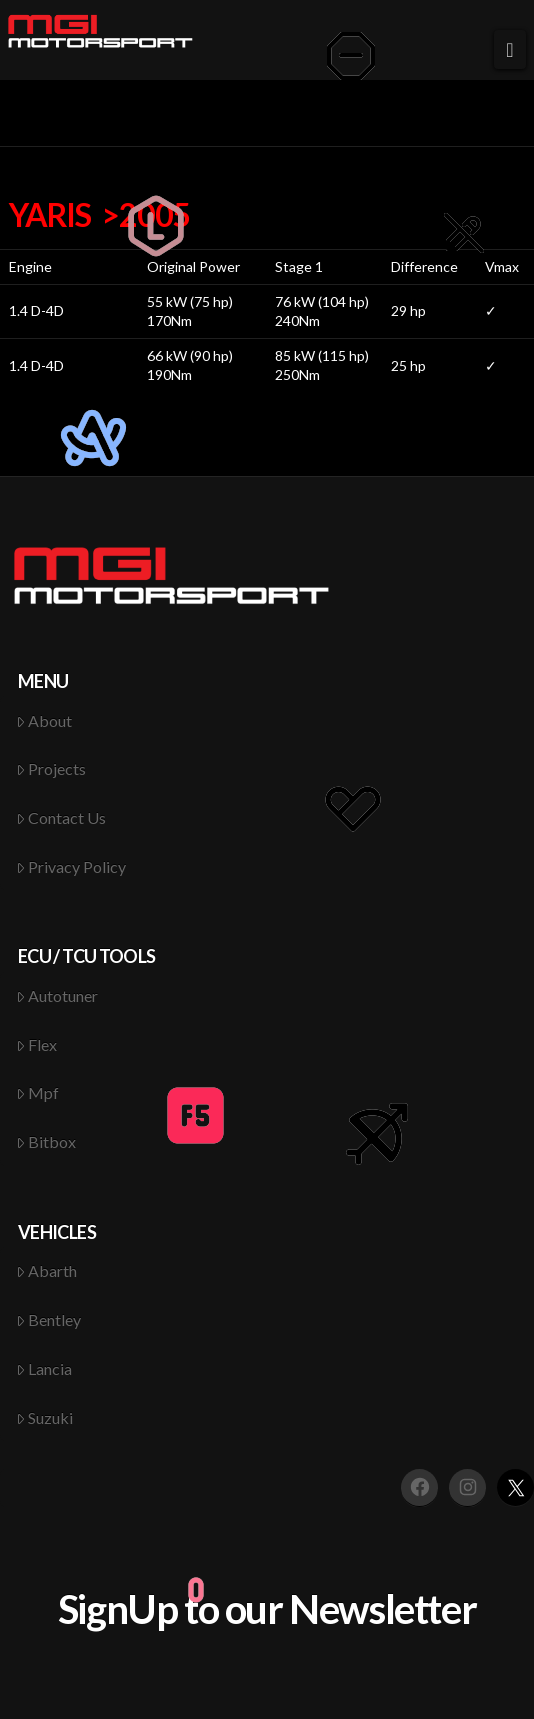  I want to click on press F5 to refresh the page, so click(195, 1115).